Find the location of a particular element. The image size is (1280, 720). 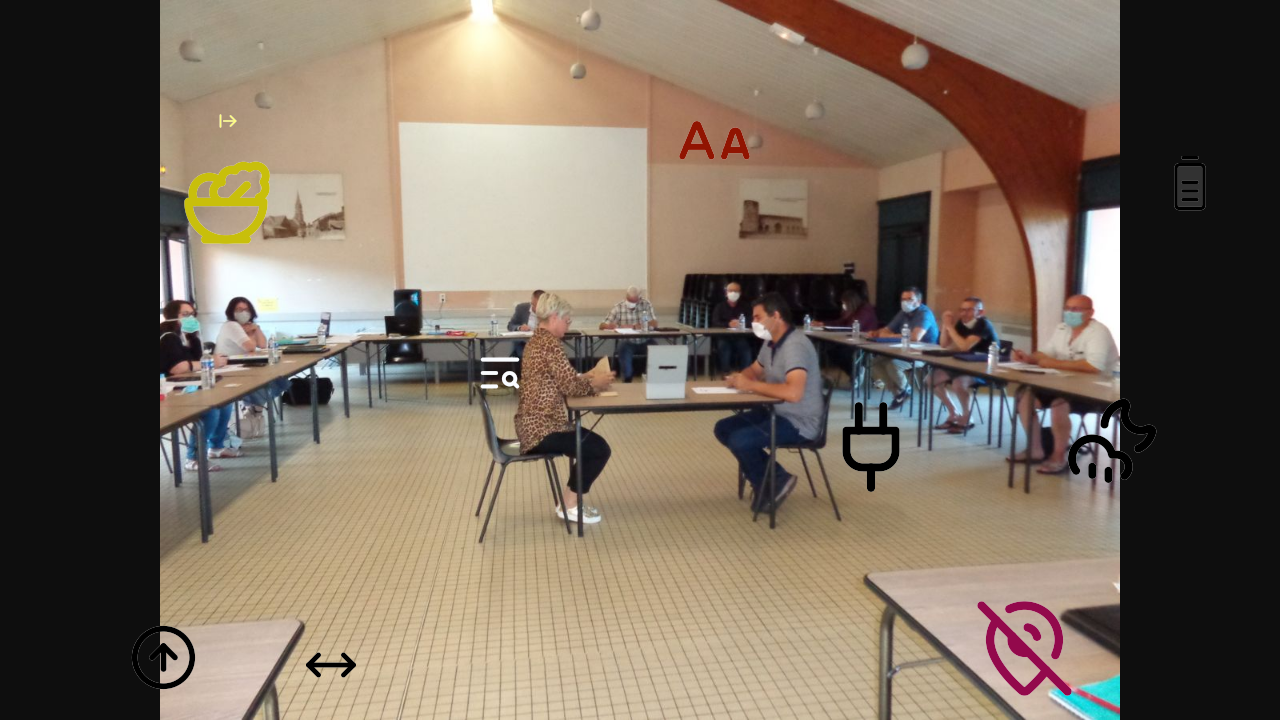

disable location services is located at coordinates (1024, 648).